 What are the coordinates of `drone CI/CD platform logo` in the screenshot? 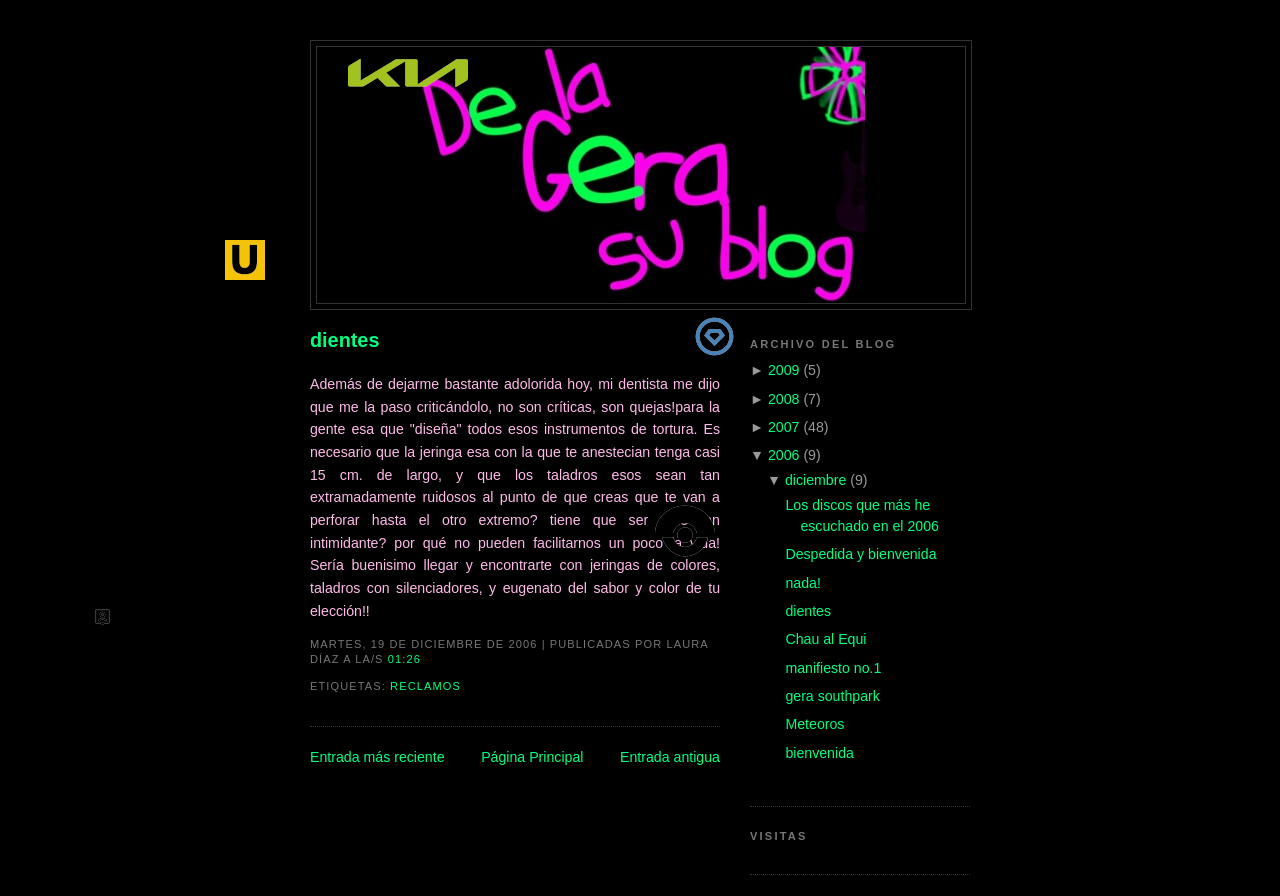 It's located at (685, 531).